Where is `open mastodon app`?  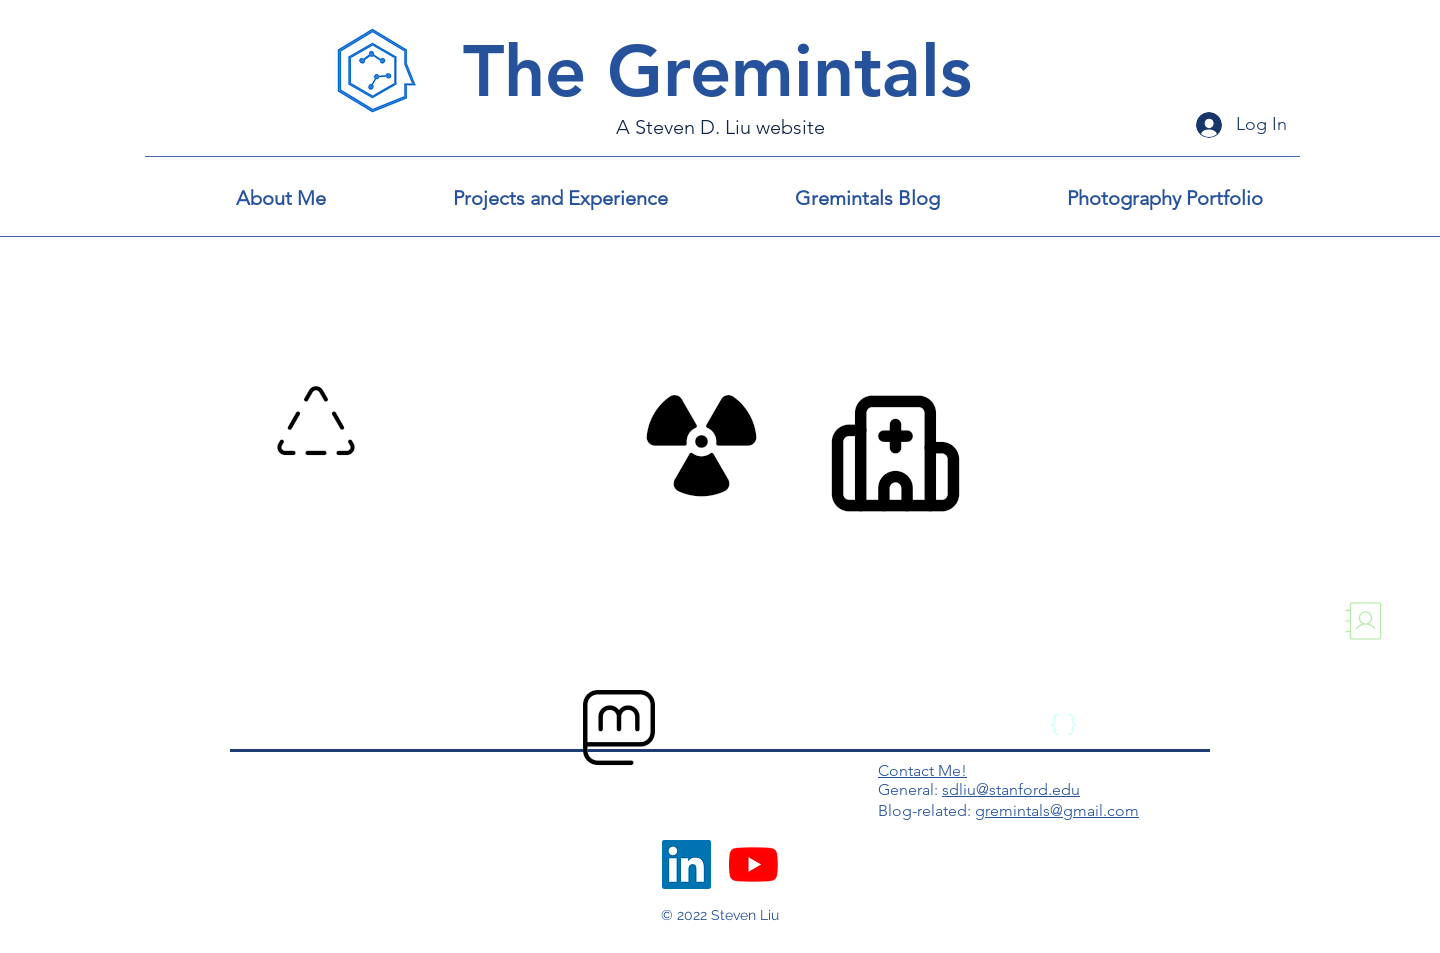 open mastodon app is located at coordinates (619, 726).